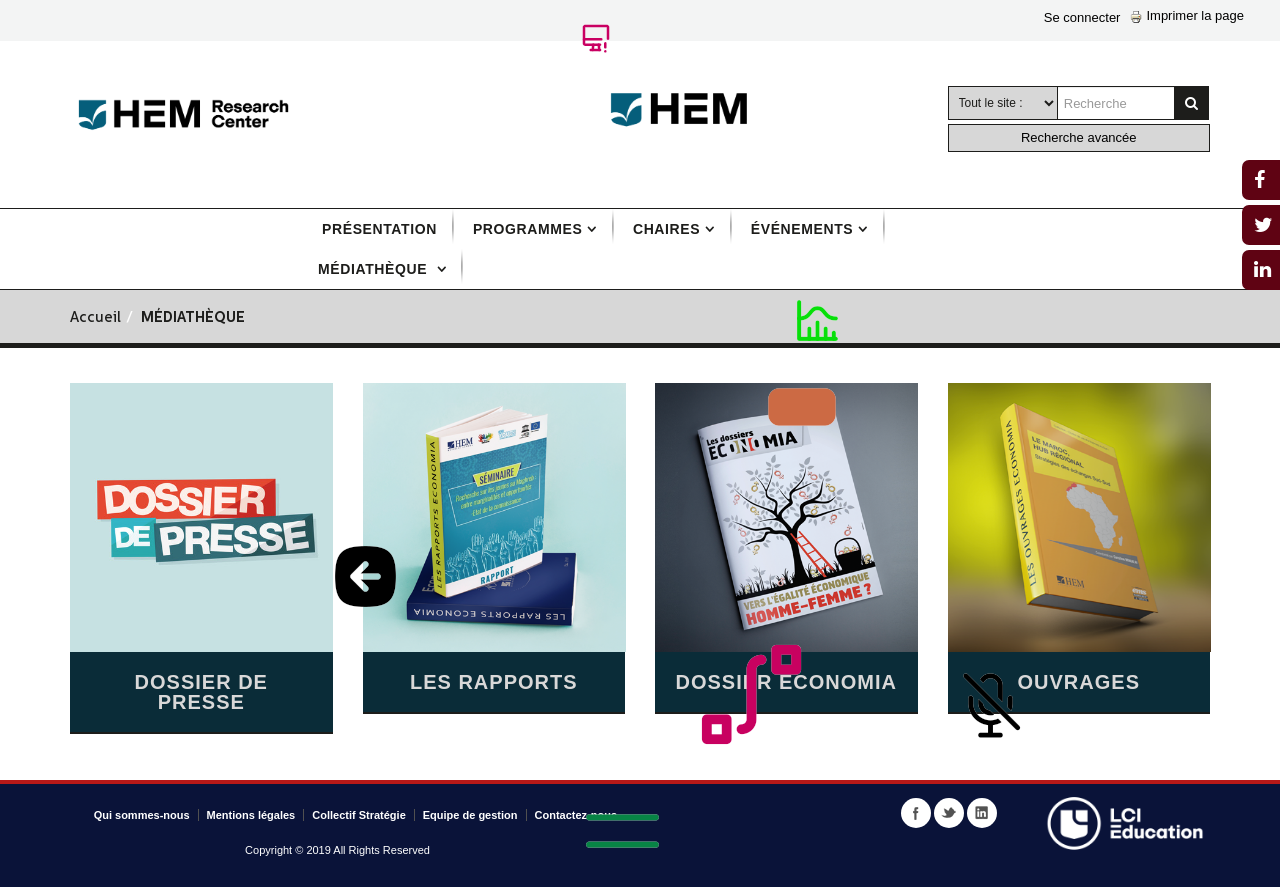  Describe the element at coordinates (751, 694) in the screenshot. I see `view route between two points` at that location.